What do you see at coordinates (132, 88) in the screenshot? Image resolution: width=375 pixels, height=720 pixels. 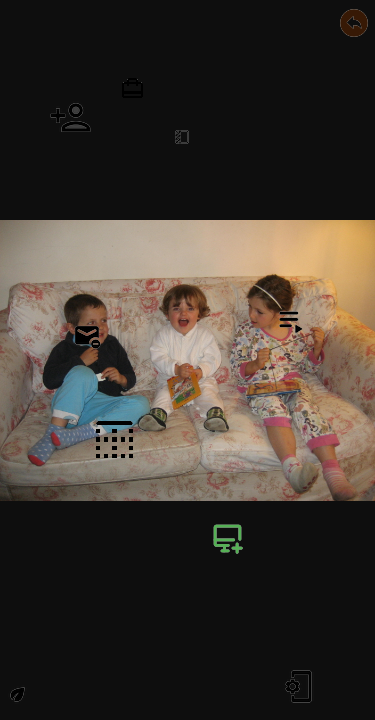 I see `access travel documents or boarding passes` at bounding box center [132, 88].